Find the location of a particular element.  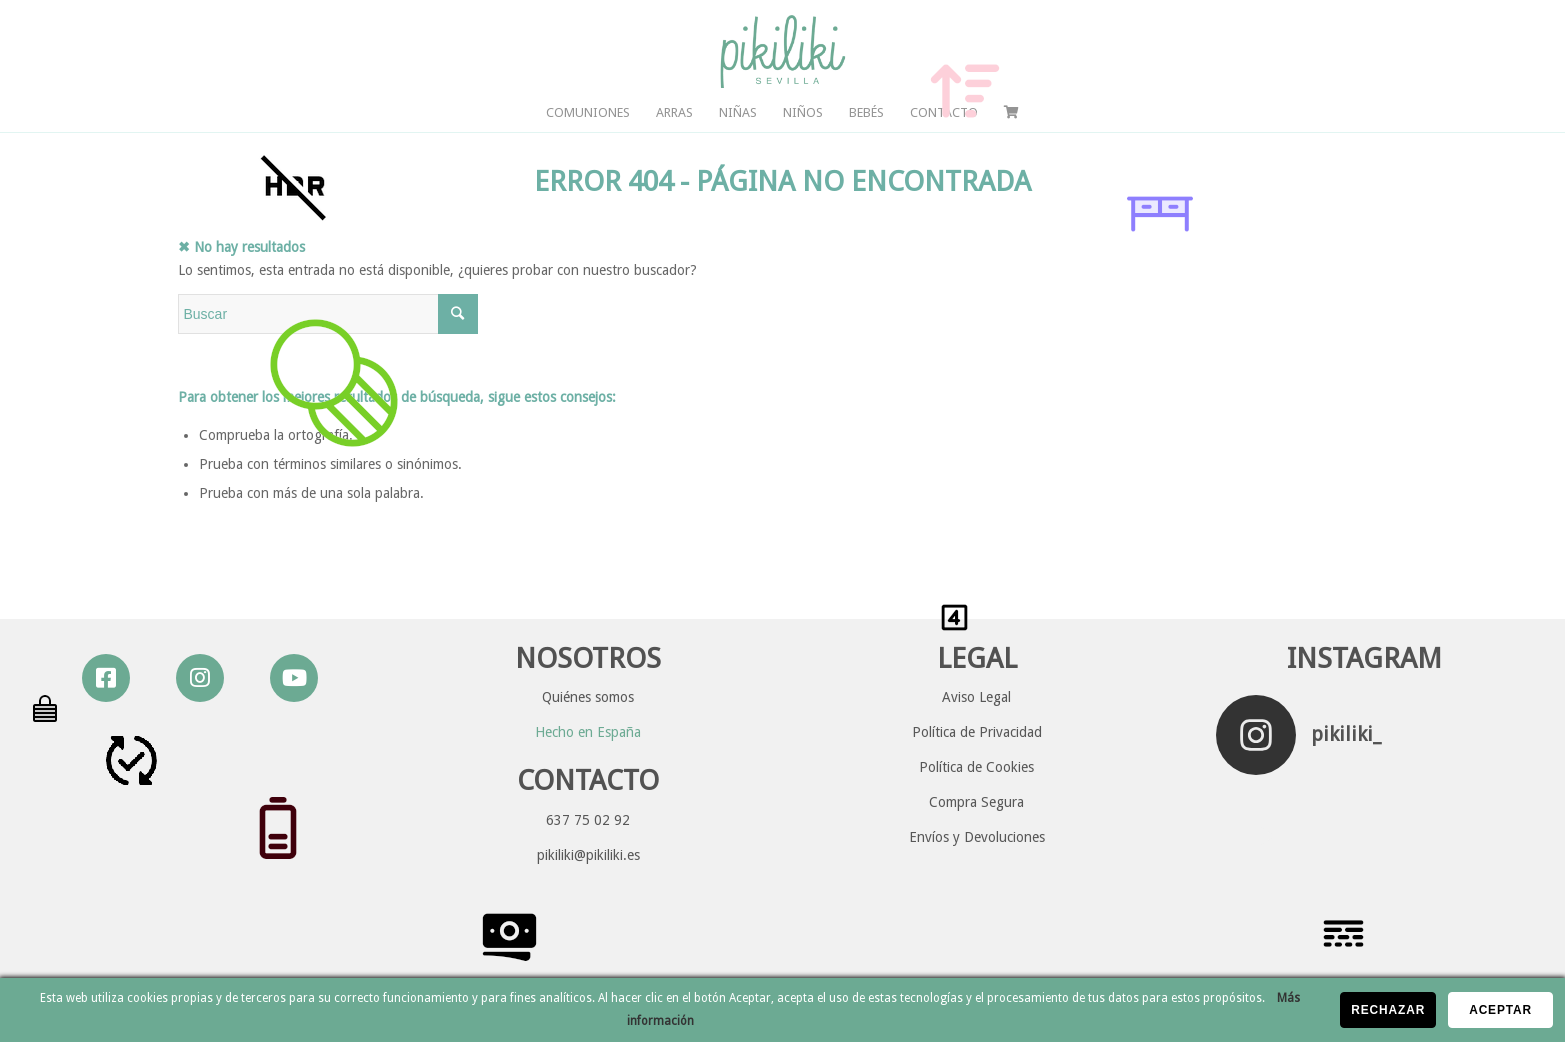

sort list in ascending order is located at coordinates (965, 91).